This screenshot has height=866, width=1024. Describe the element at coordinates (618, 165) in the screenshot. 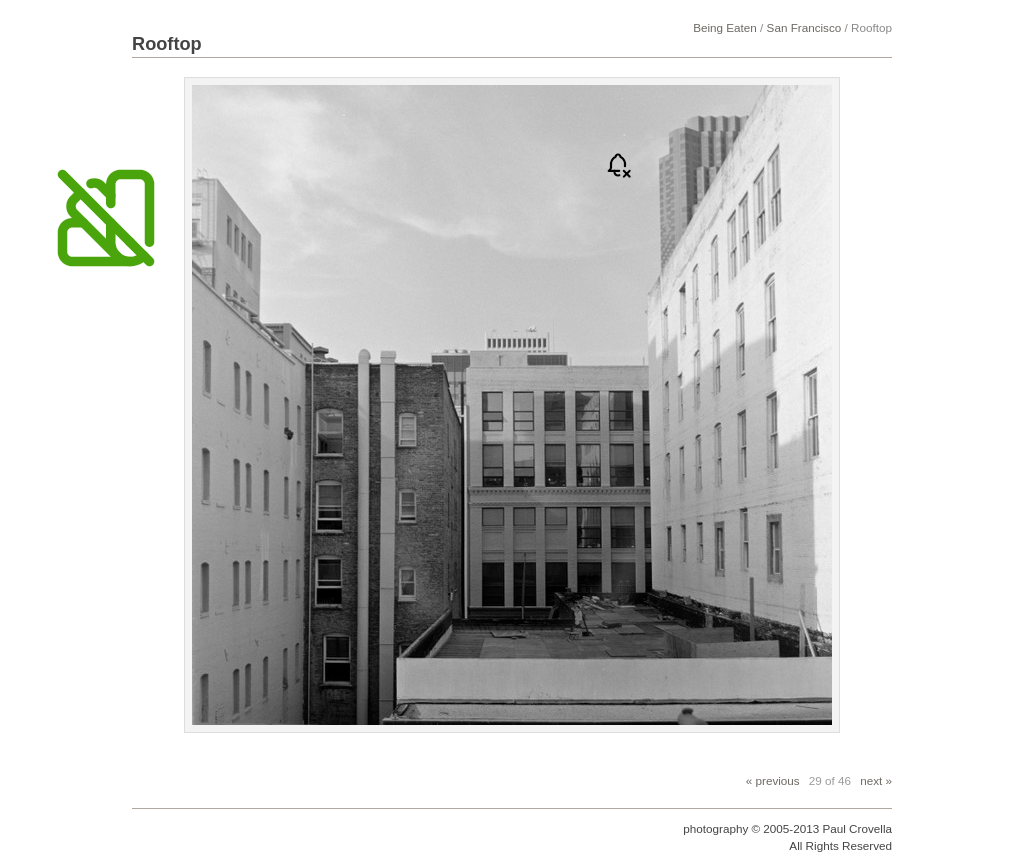

I see `mute or disable notifications` at that location.